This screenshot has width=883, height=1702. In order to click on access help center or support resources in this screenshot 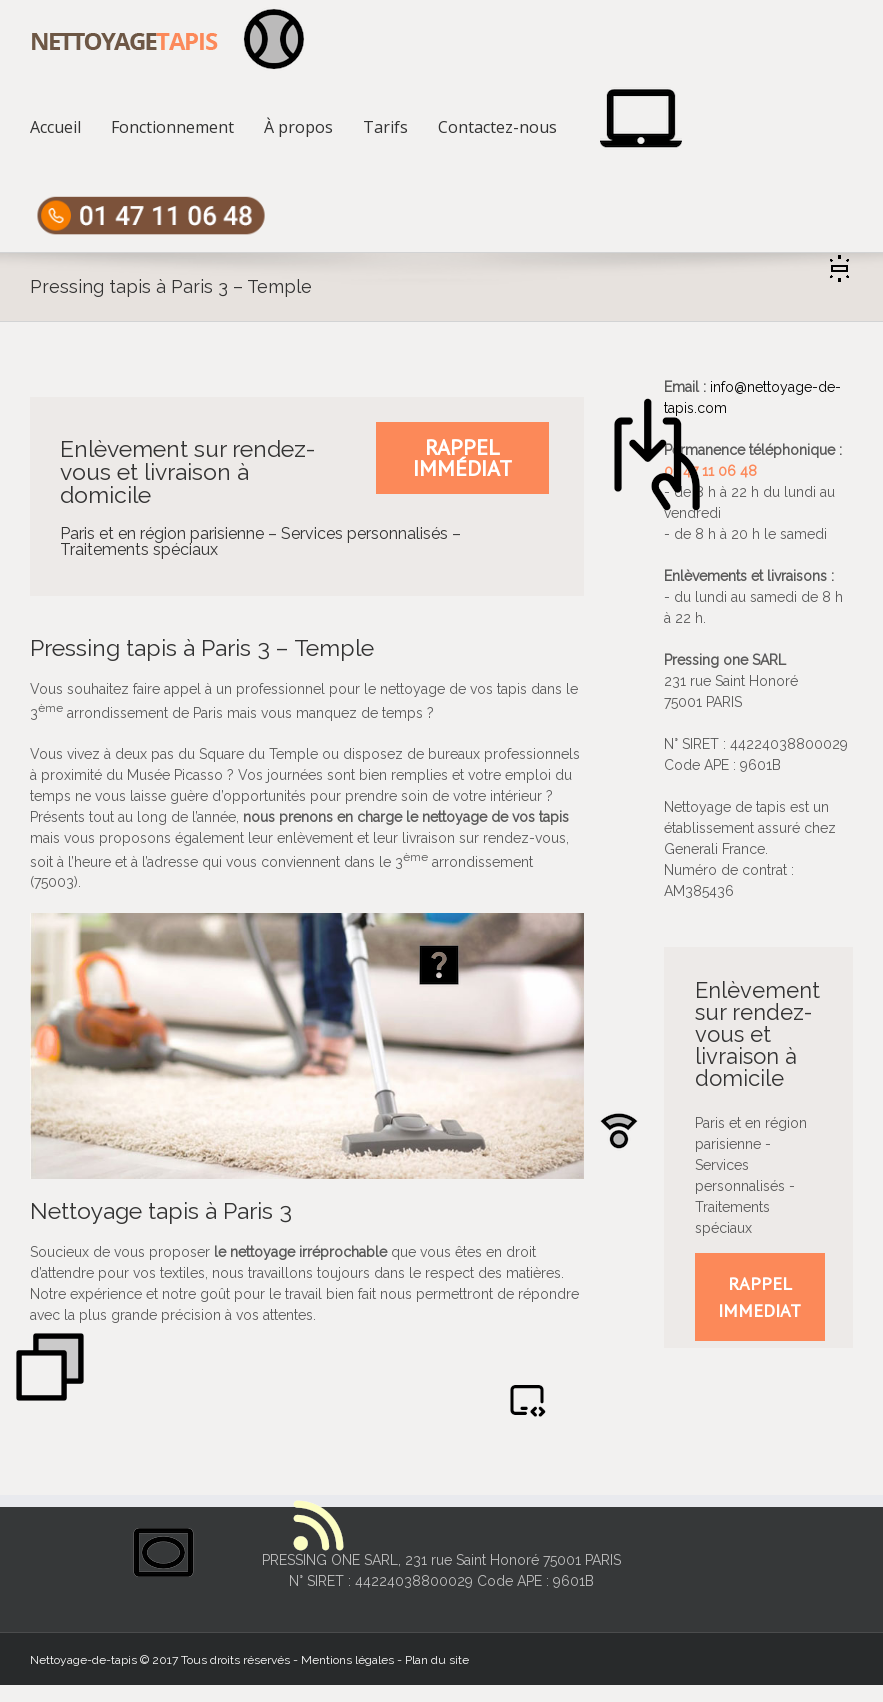, I will do `click(439, 965)`.